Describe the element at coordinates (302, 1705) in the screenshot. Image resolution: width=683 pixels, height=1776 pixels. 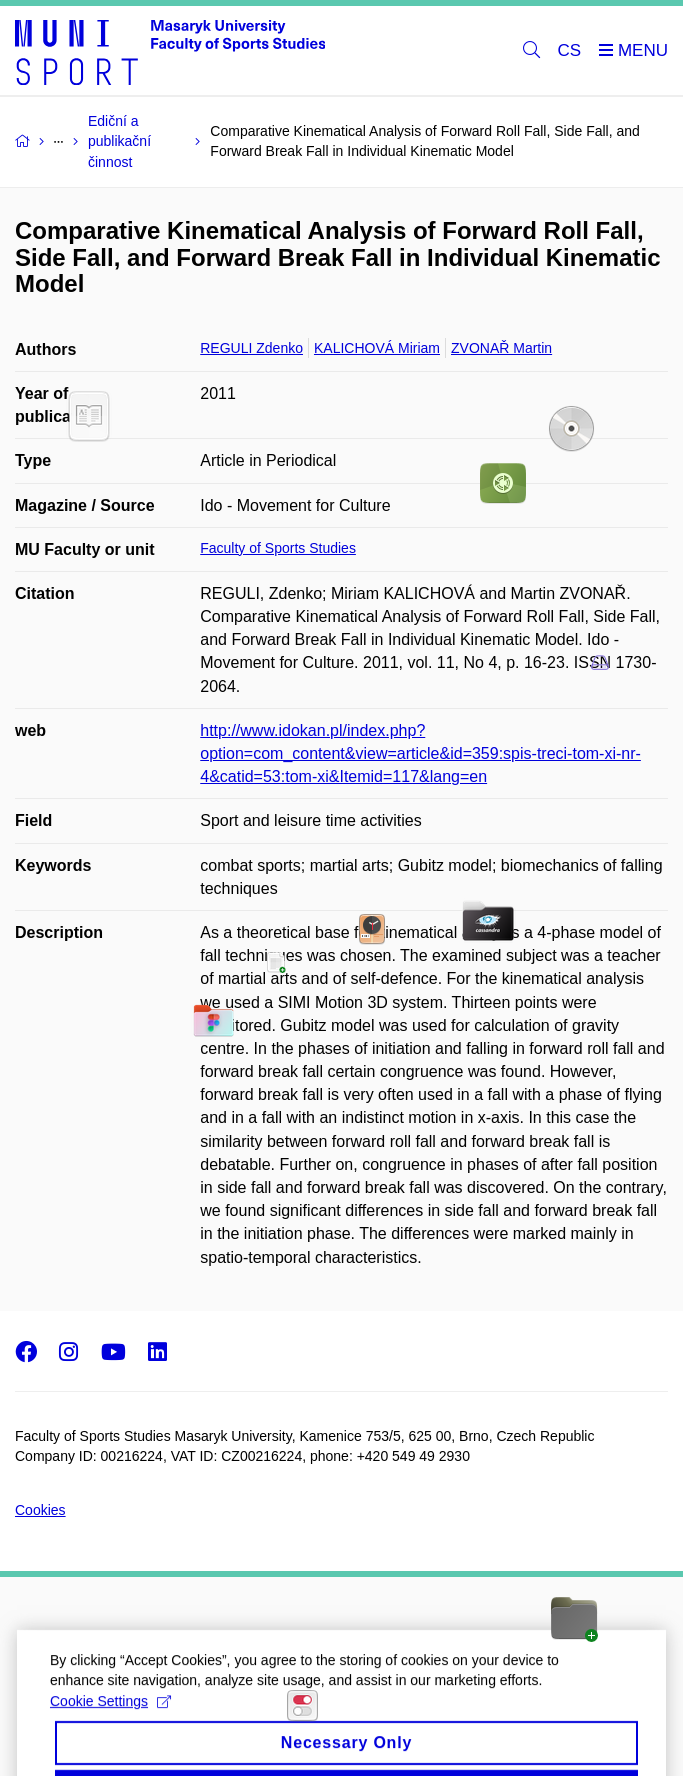
I see `open system tweaks or settings app` at that location.